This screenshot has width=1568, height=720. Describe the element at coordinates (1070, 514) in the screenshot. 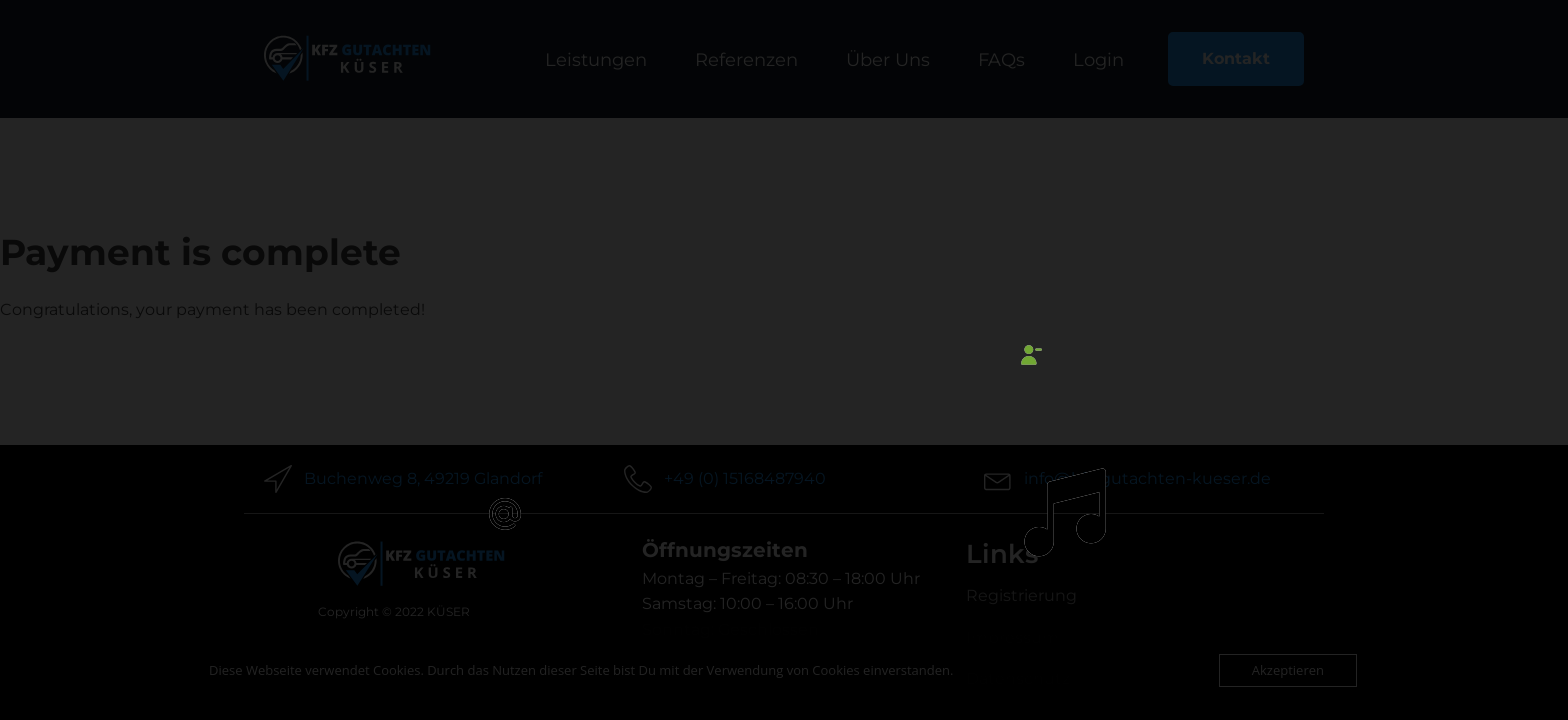

I see `access music or audio library` at that location.